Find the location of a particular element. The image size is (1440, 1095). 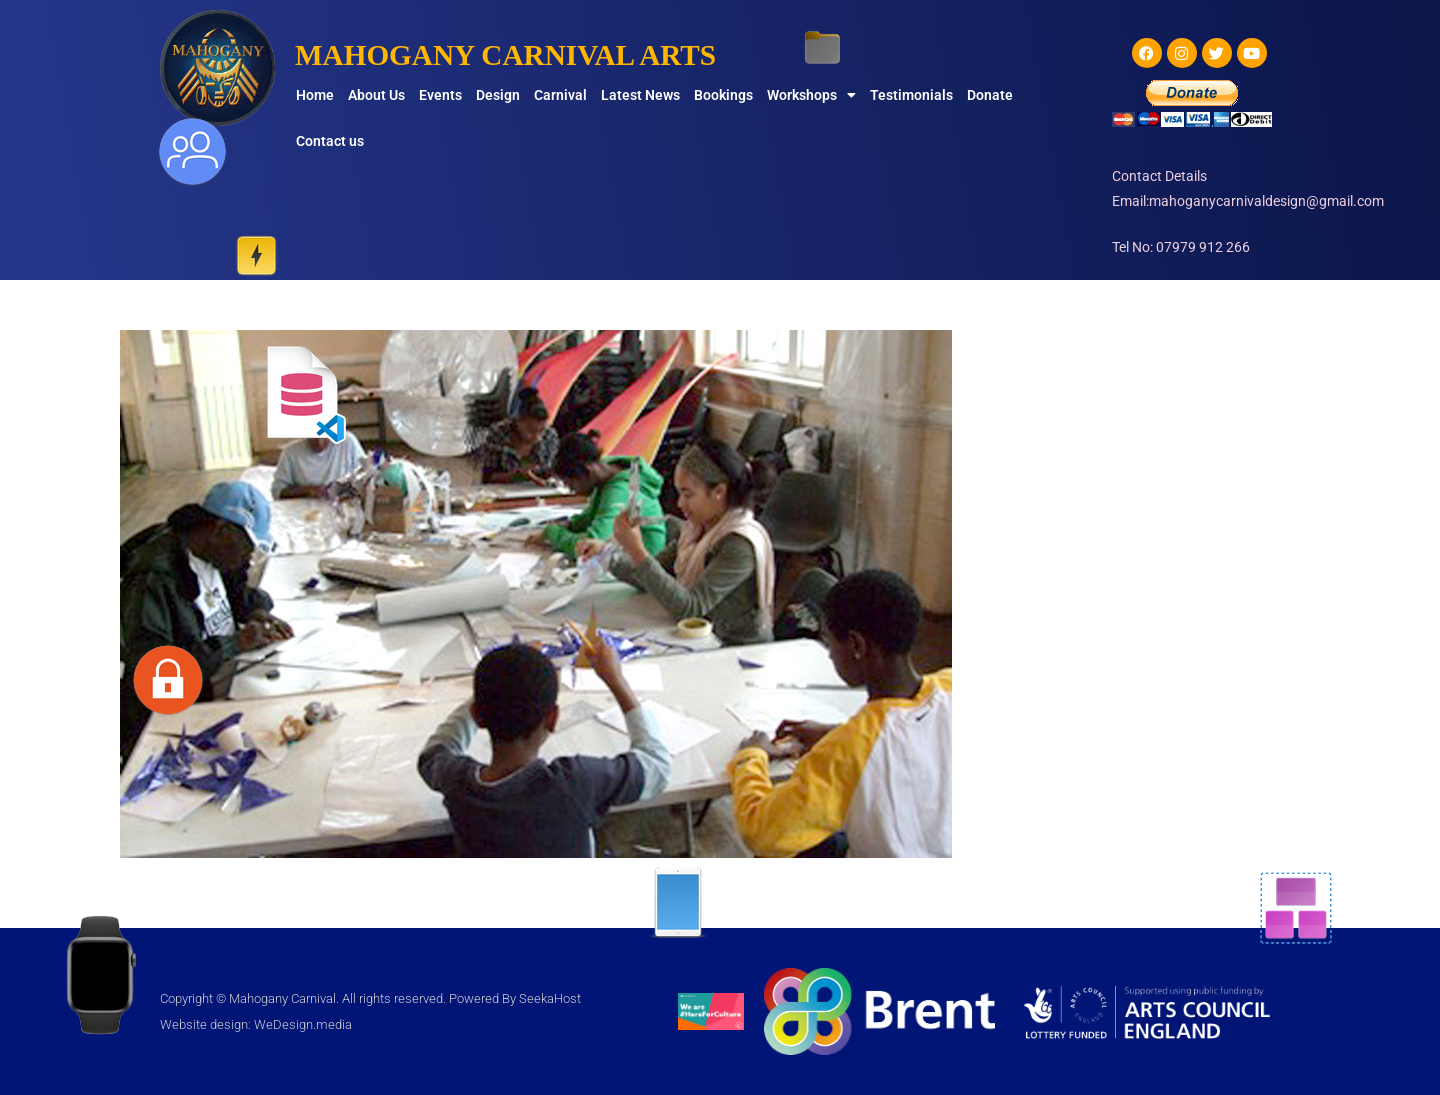

iPad Mini 3 device with cellular connectivity is located at coordinates (678, 896).